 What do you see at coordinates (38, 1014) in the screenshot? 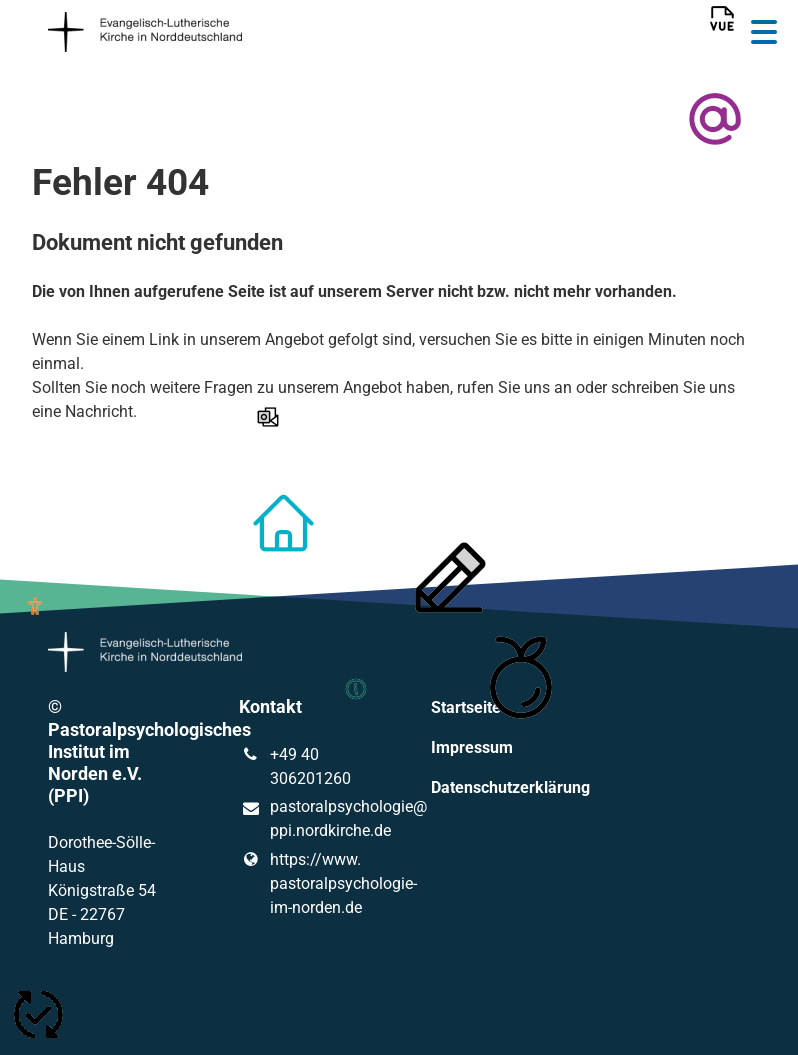
I see `sync or publish changes` at bounding box center [38, 1014].